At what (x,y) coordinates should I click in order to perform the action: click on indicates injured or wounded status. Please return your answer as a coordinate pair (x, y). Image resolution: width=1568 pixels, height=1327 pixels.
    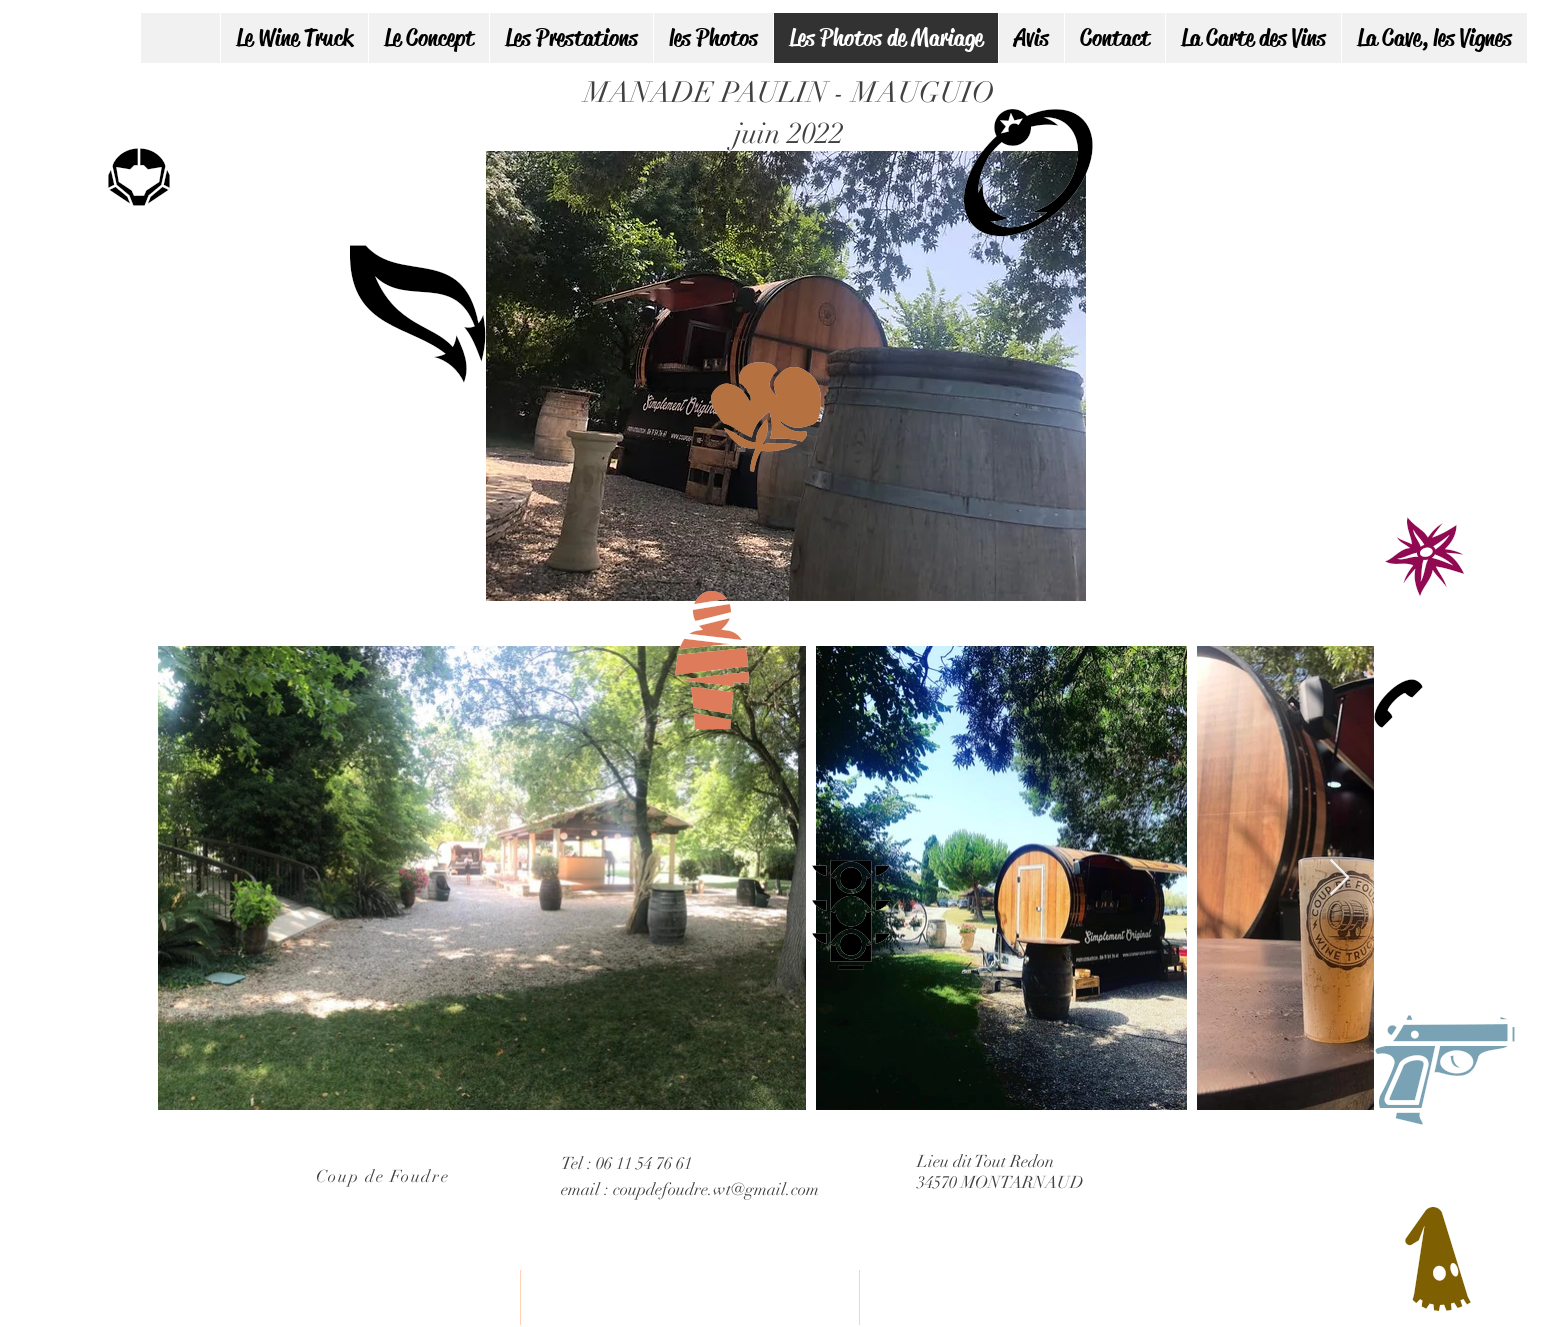
    Looking at the image, I should click on (714, 660).